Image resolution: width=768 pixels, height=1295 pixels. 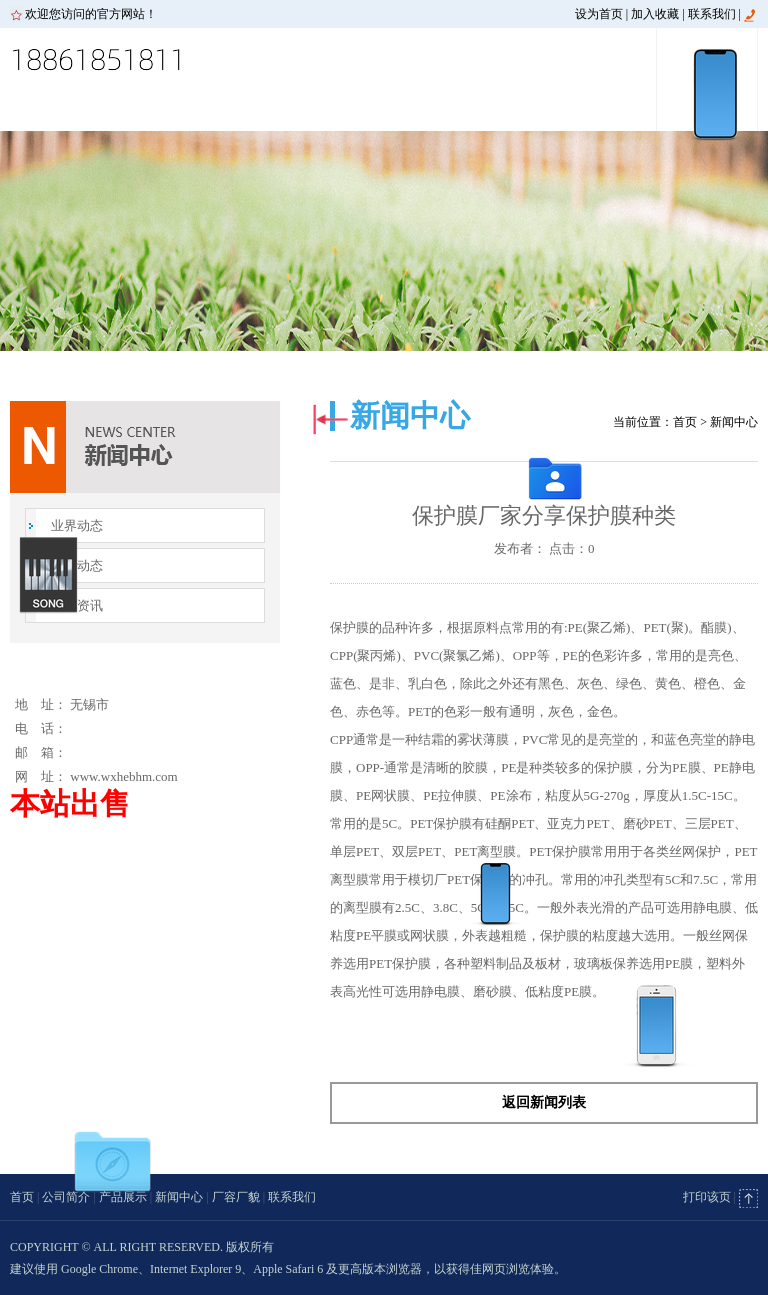 I want to click on connect or sync an iPhone device, so click(x=656, y=1026).